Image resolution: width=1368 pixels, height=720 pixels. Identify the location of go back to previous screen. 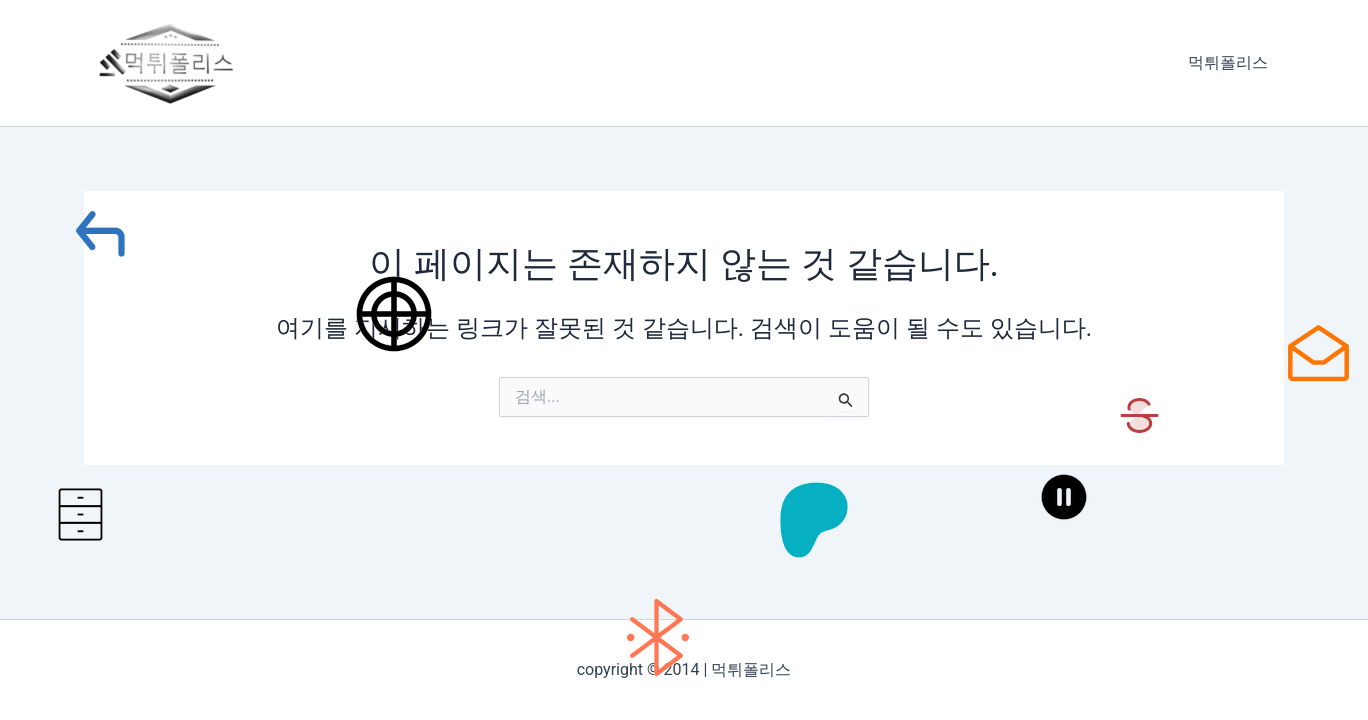
(102, 234).